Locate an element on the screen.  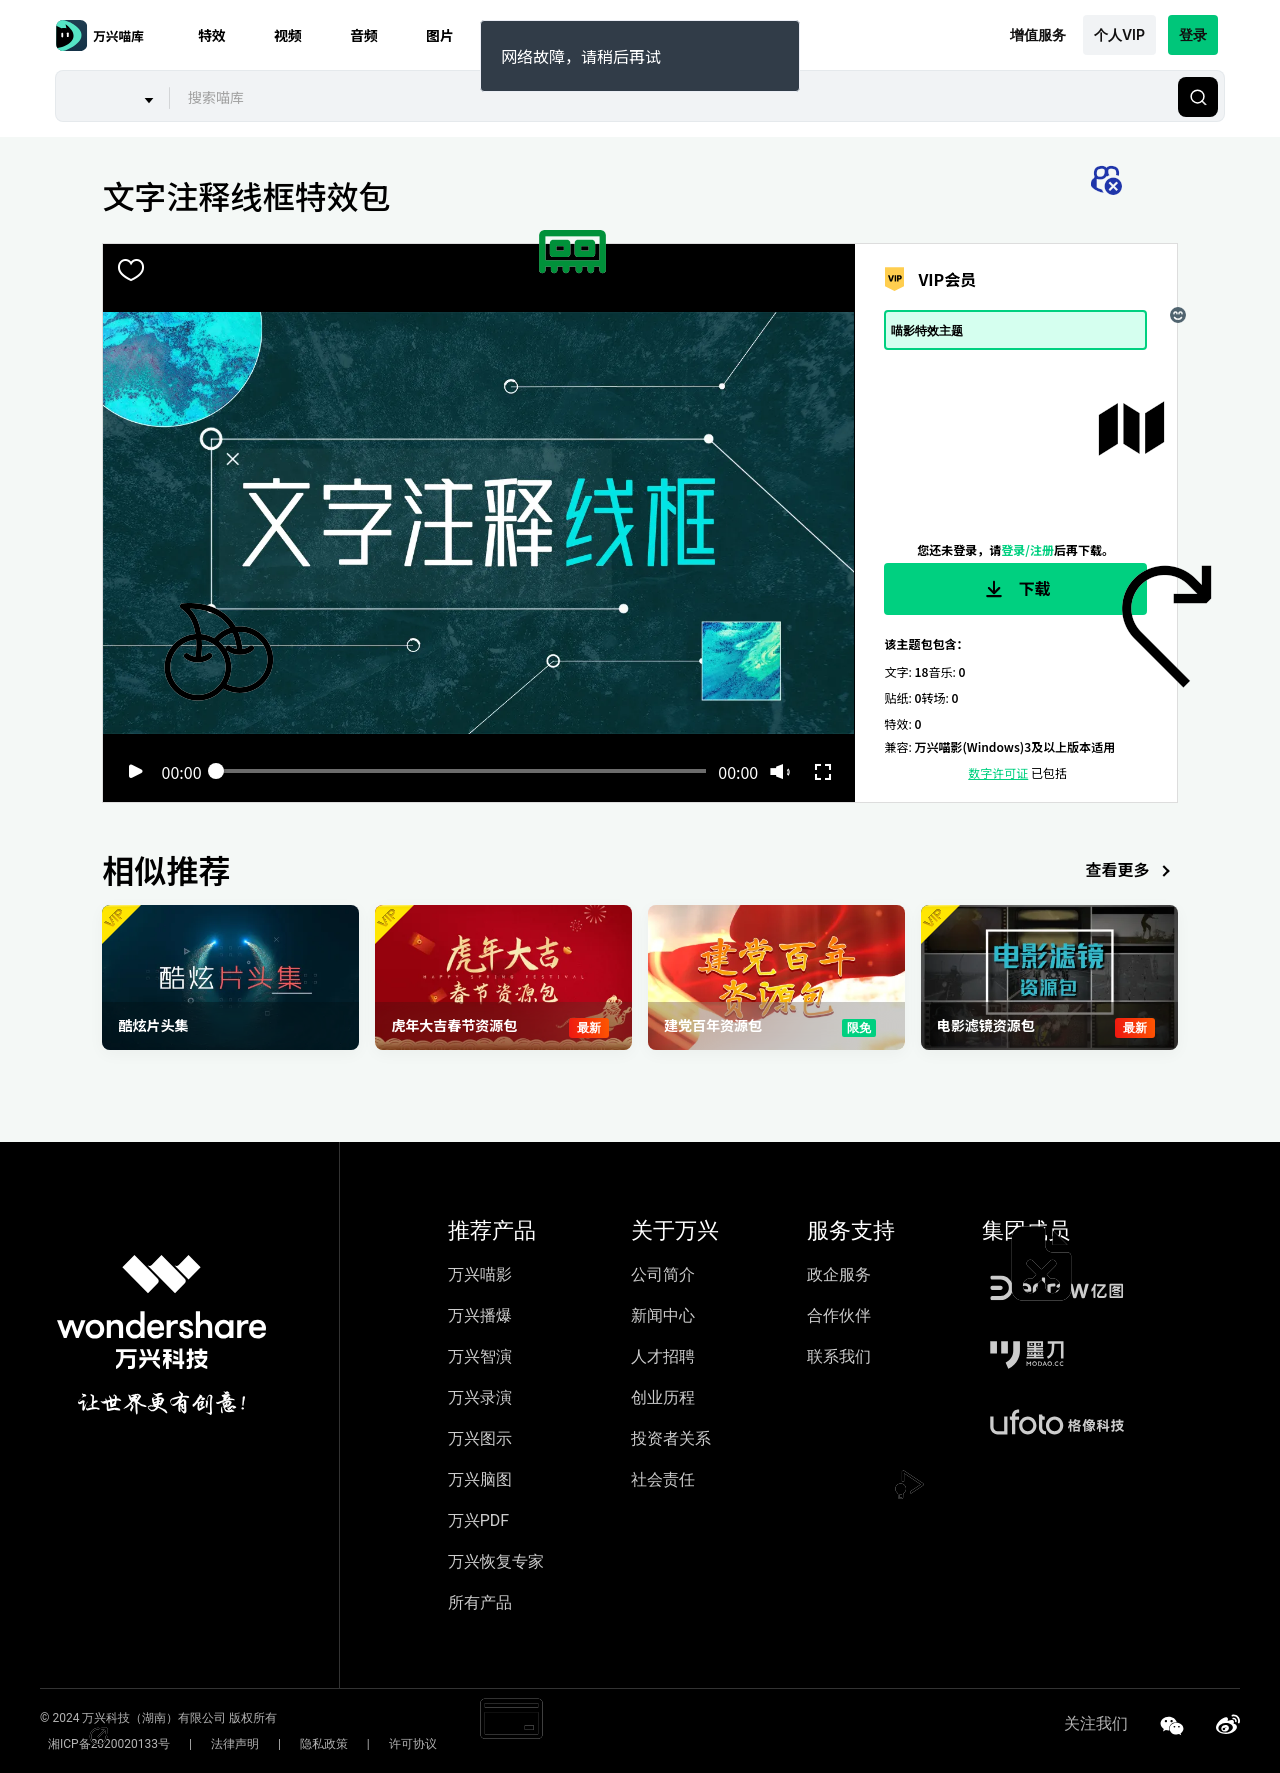
view device memory or RAM usage is located at coordinates (572, 250).